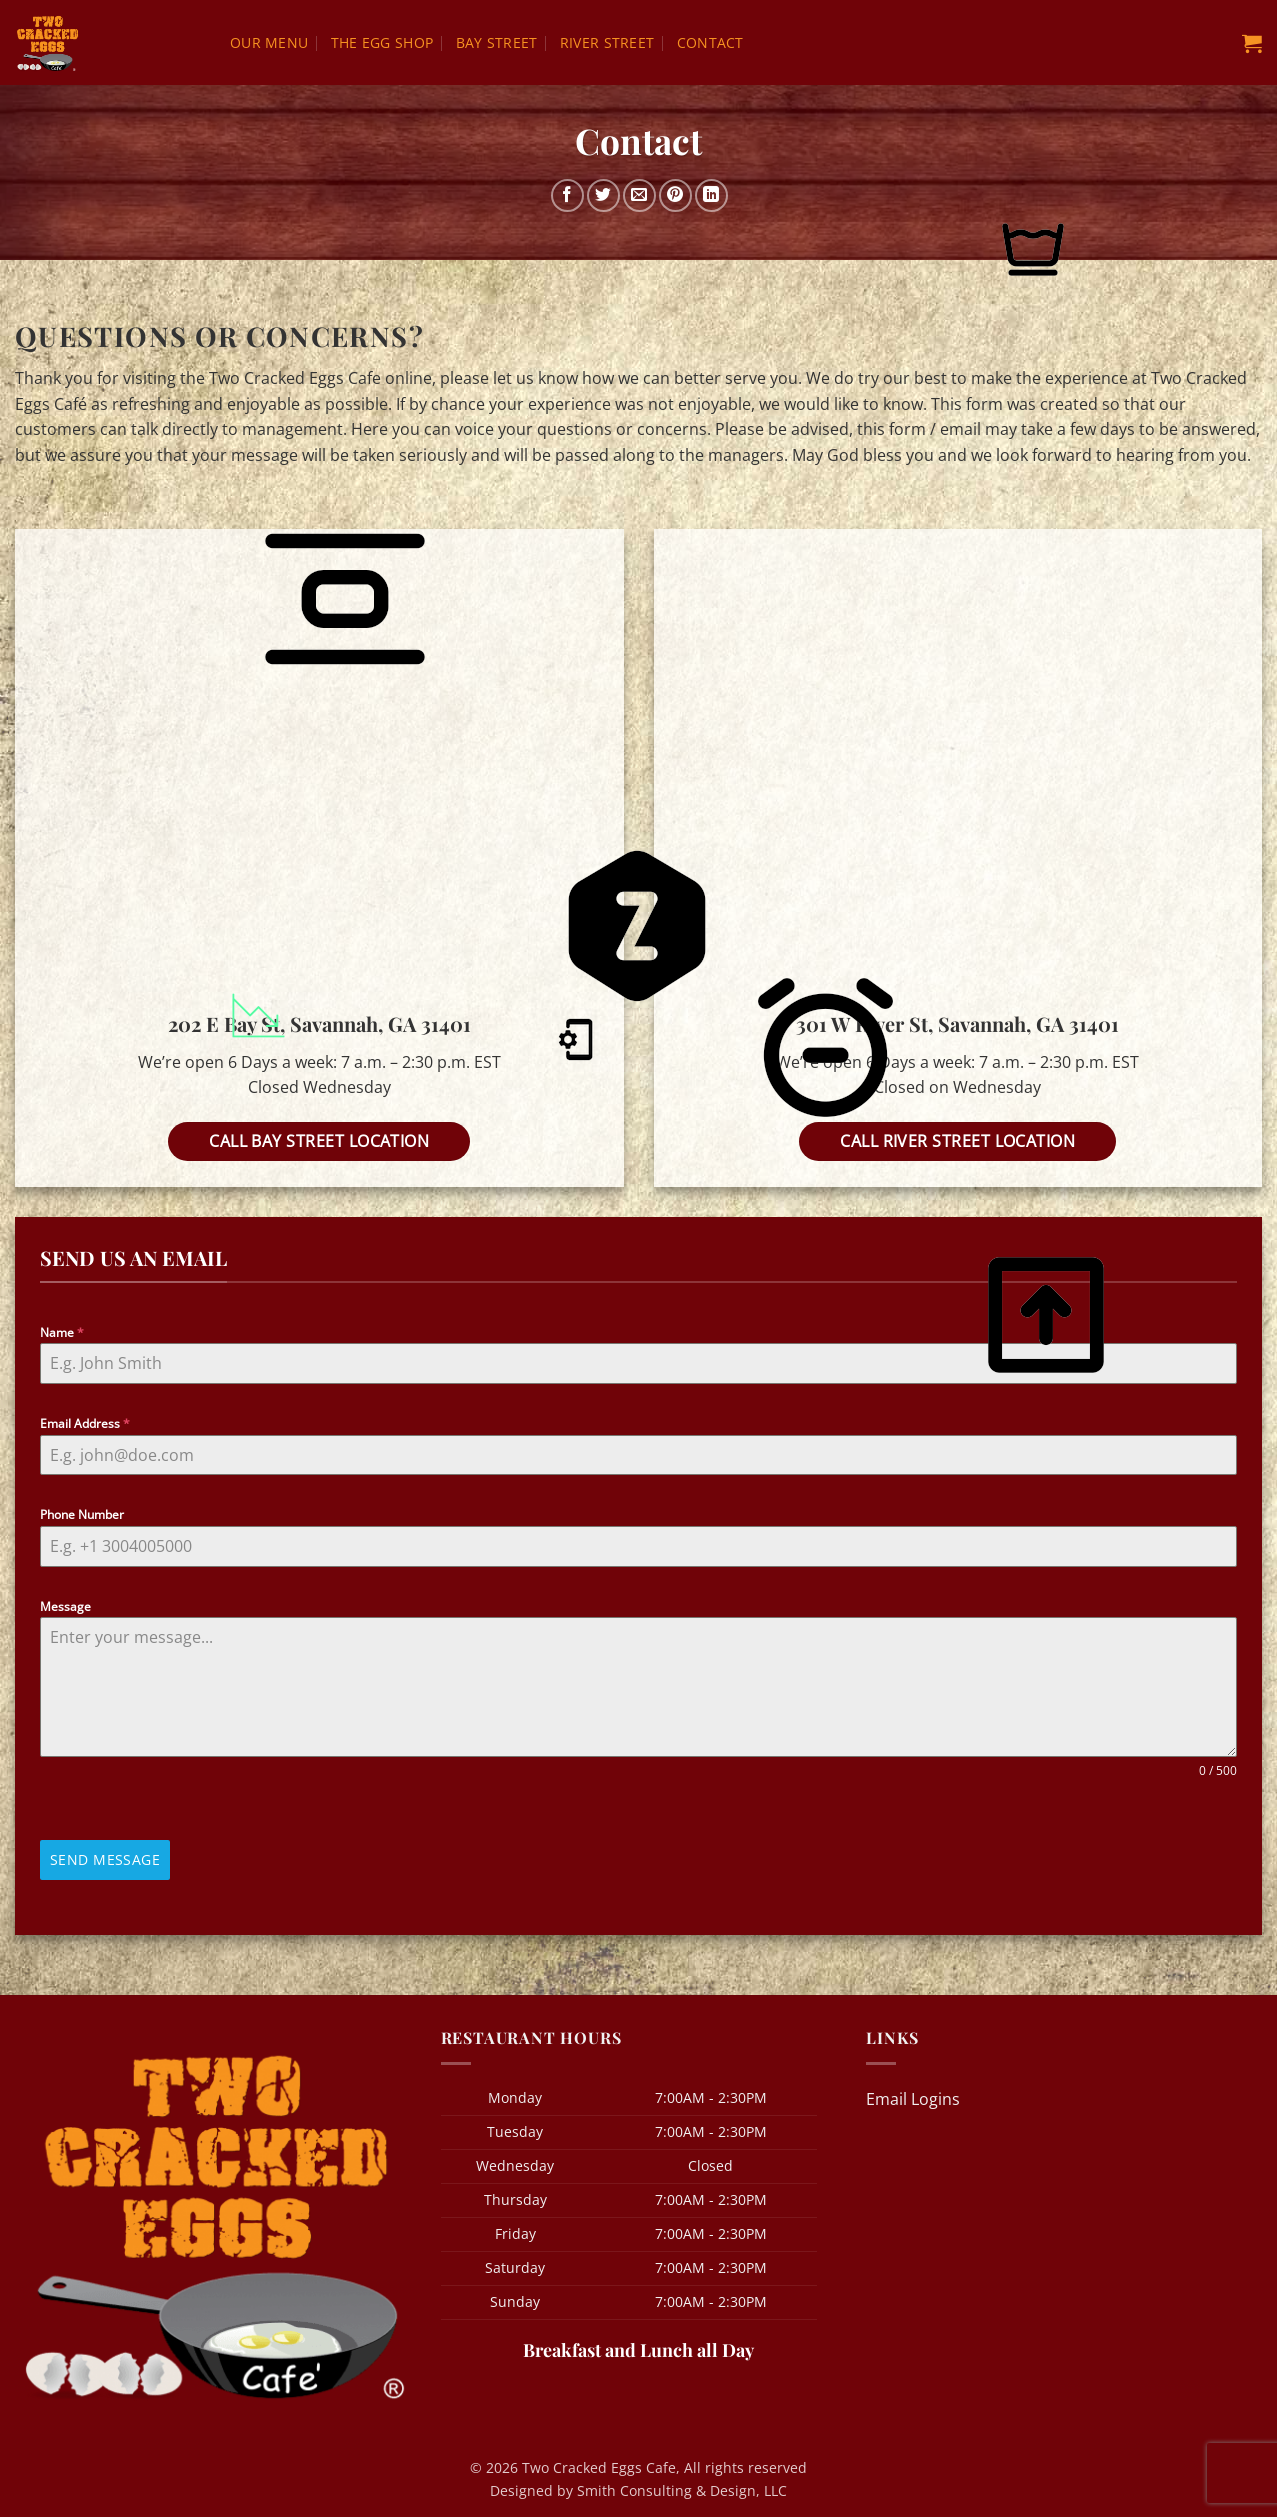 The width and height of the screenshot is (1277, 2517). I want to click on view declining metrics or trends, so click(258, 1015).